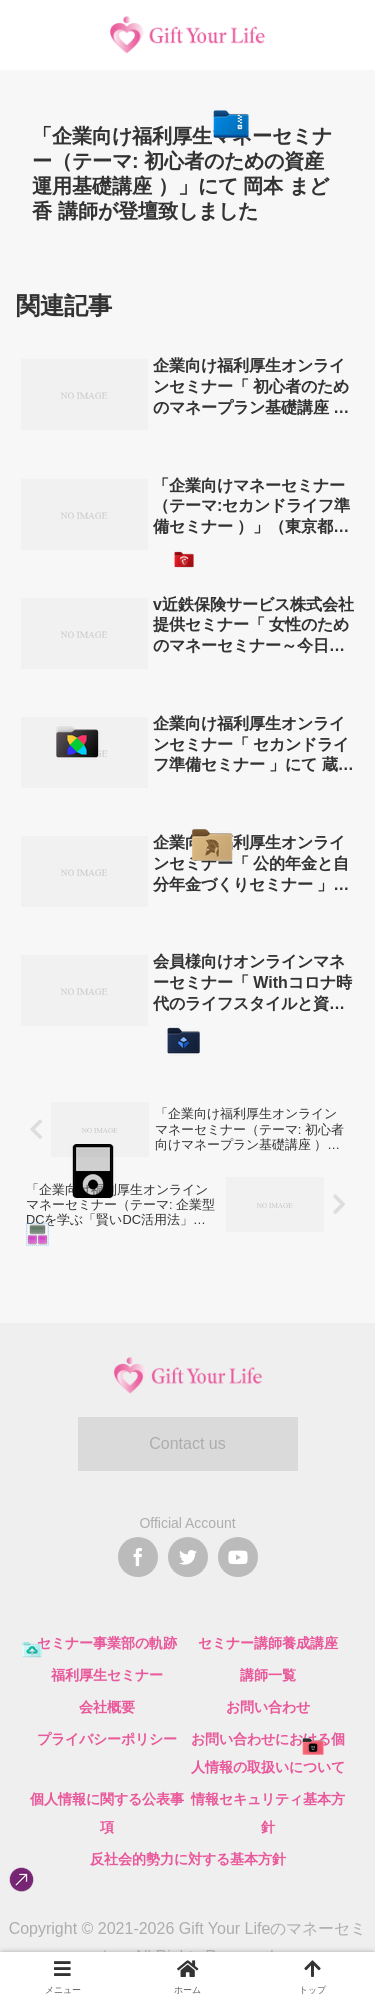 This screenshot has width=375, height=2002. Describe the element at coordinates (77, 742) in the screenshot. I see `folder containing haxe flixel game engine projects` at that location.